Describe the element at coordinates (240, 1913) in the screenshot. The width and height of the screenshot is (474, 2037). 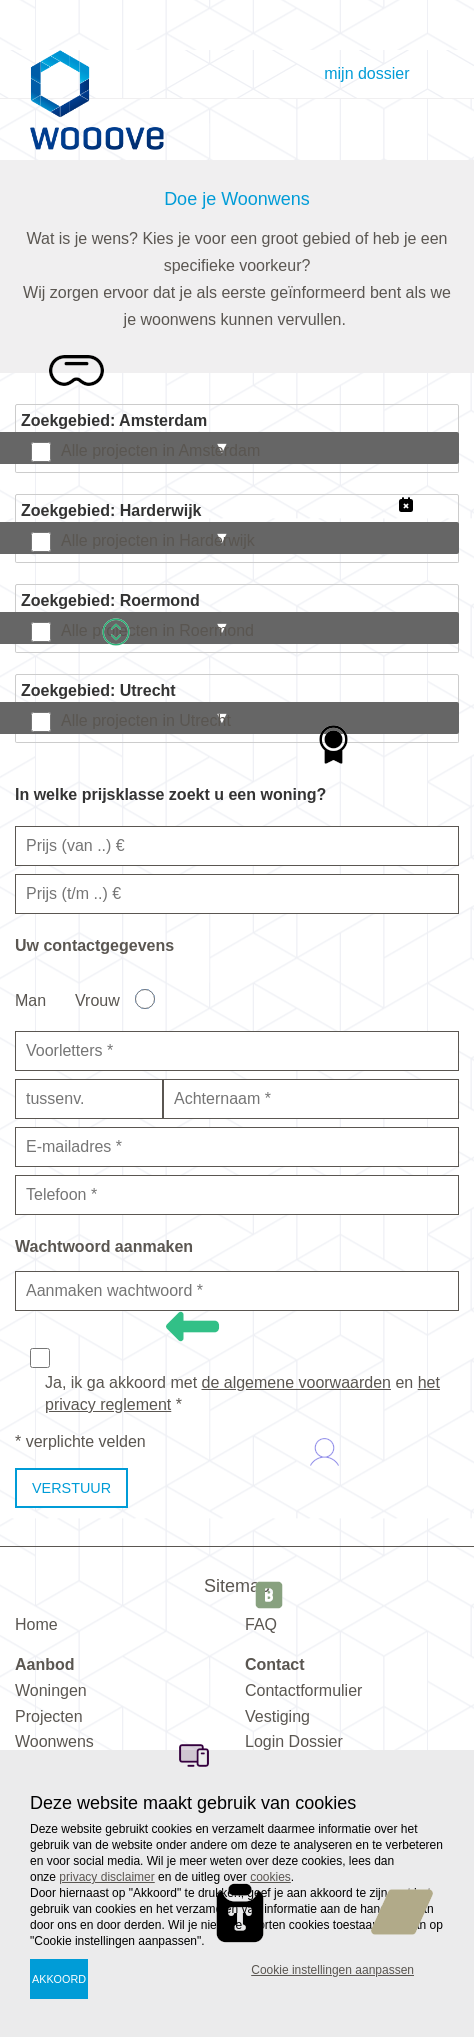
I see `access copied text formatting options` at that location.